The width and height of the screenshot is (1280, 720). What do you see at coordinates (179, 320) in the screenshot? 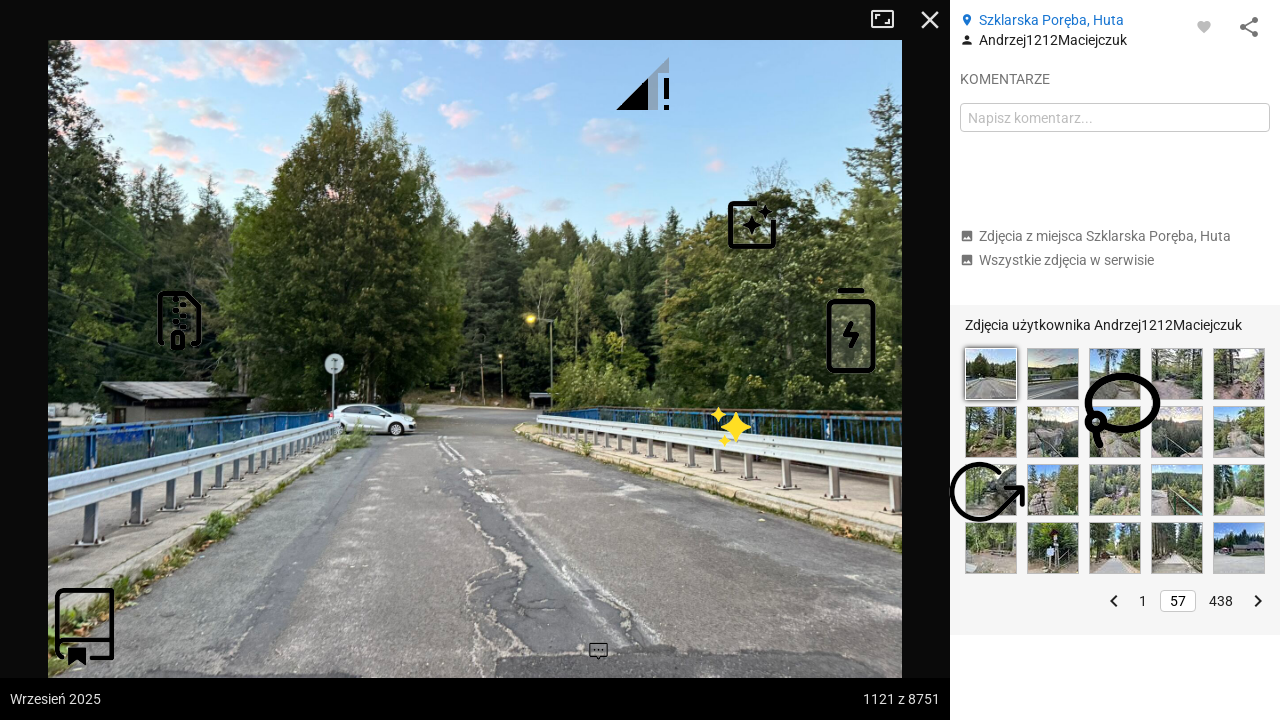
I see `view or open a compressed zip file` at bounding box center [179, 320].